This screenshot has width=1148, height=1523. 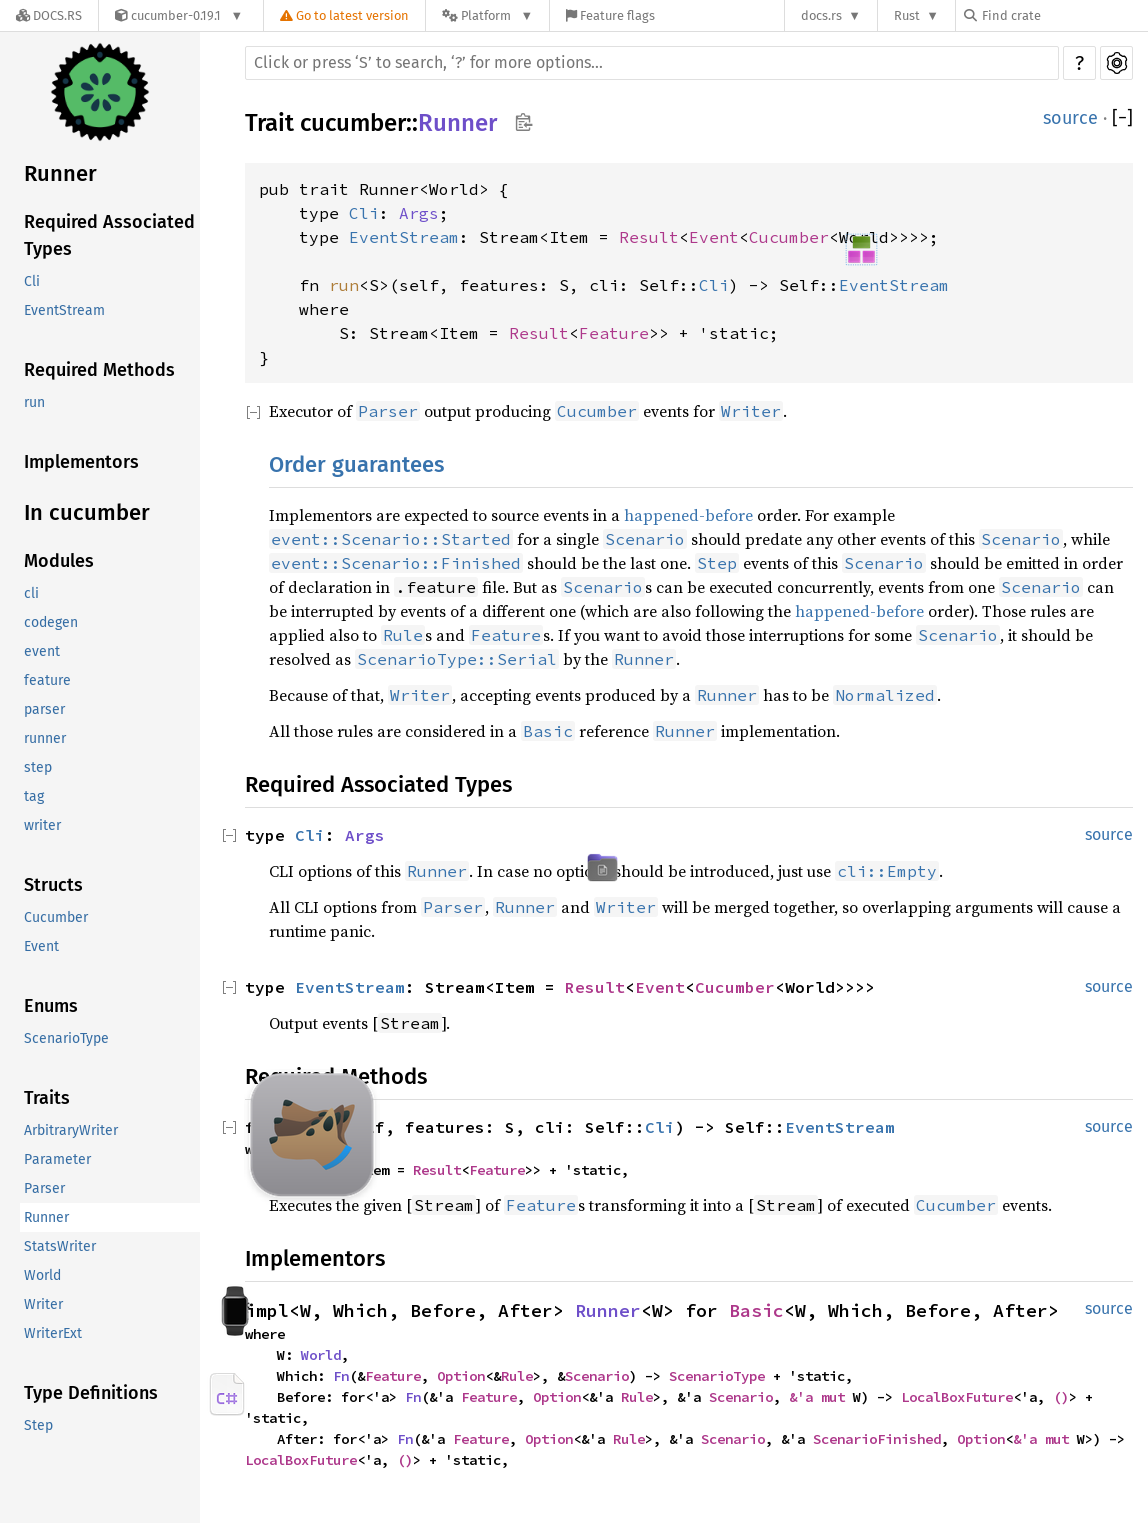 I want to click on open your documents folder, so click(x=602, y=867).